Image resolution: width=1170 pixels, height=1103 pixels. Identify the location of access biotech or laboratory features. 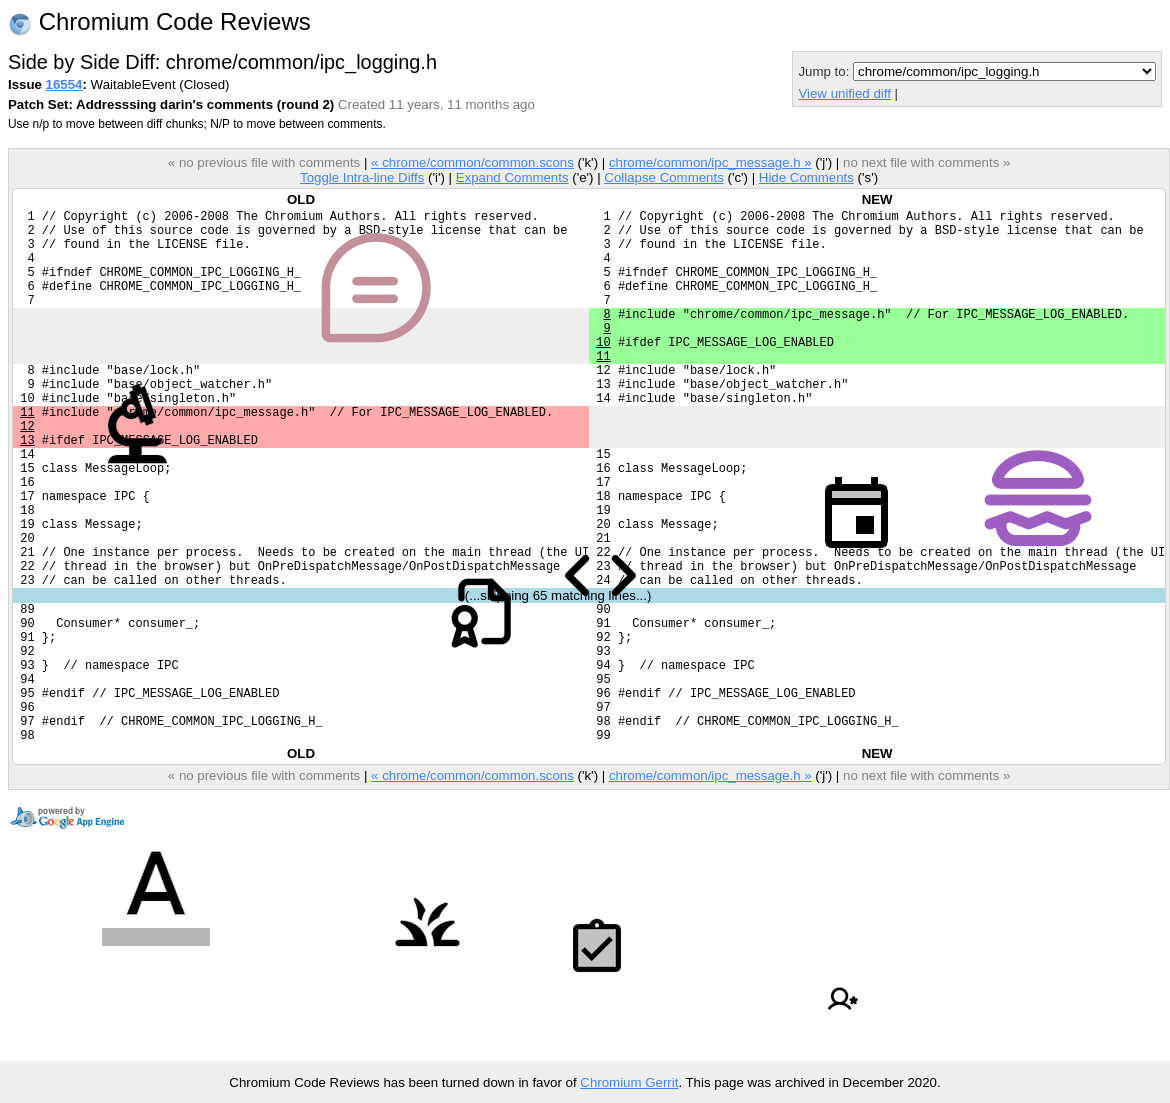
(137, 425).